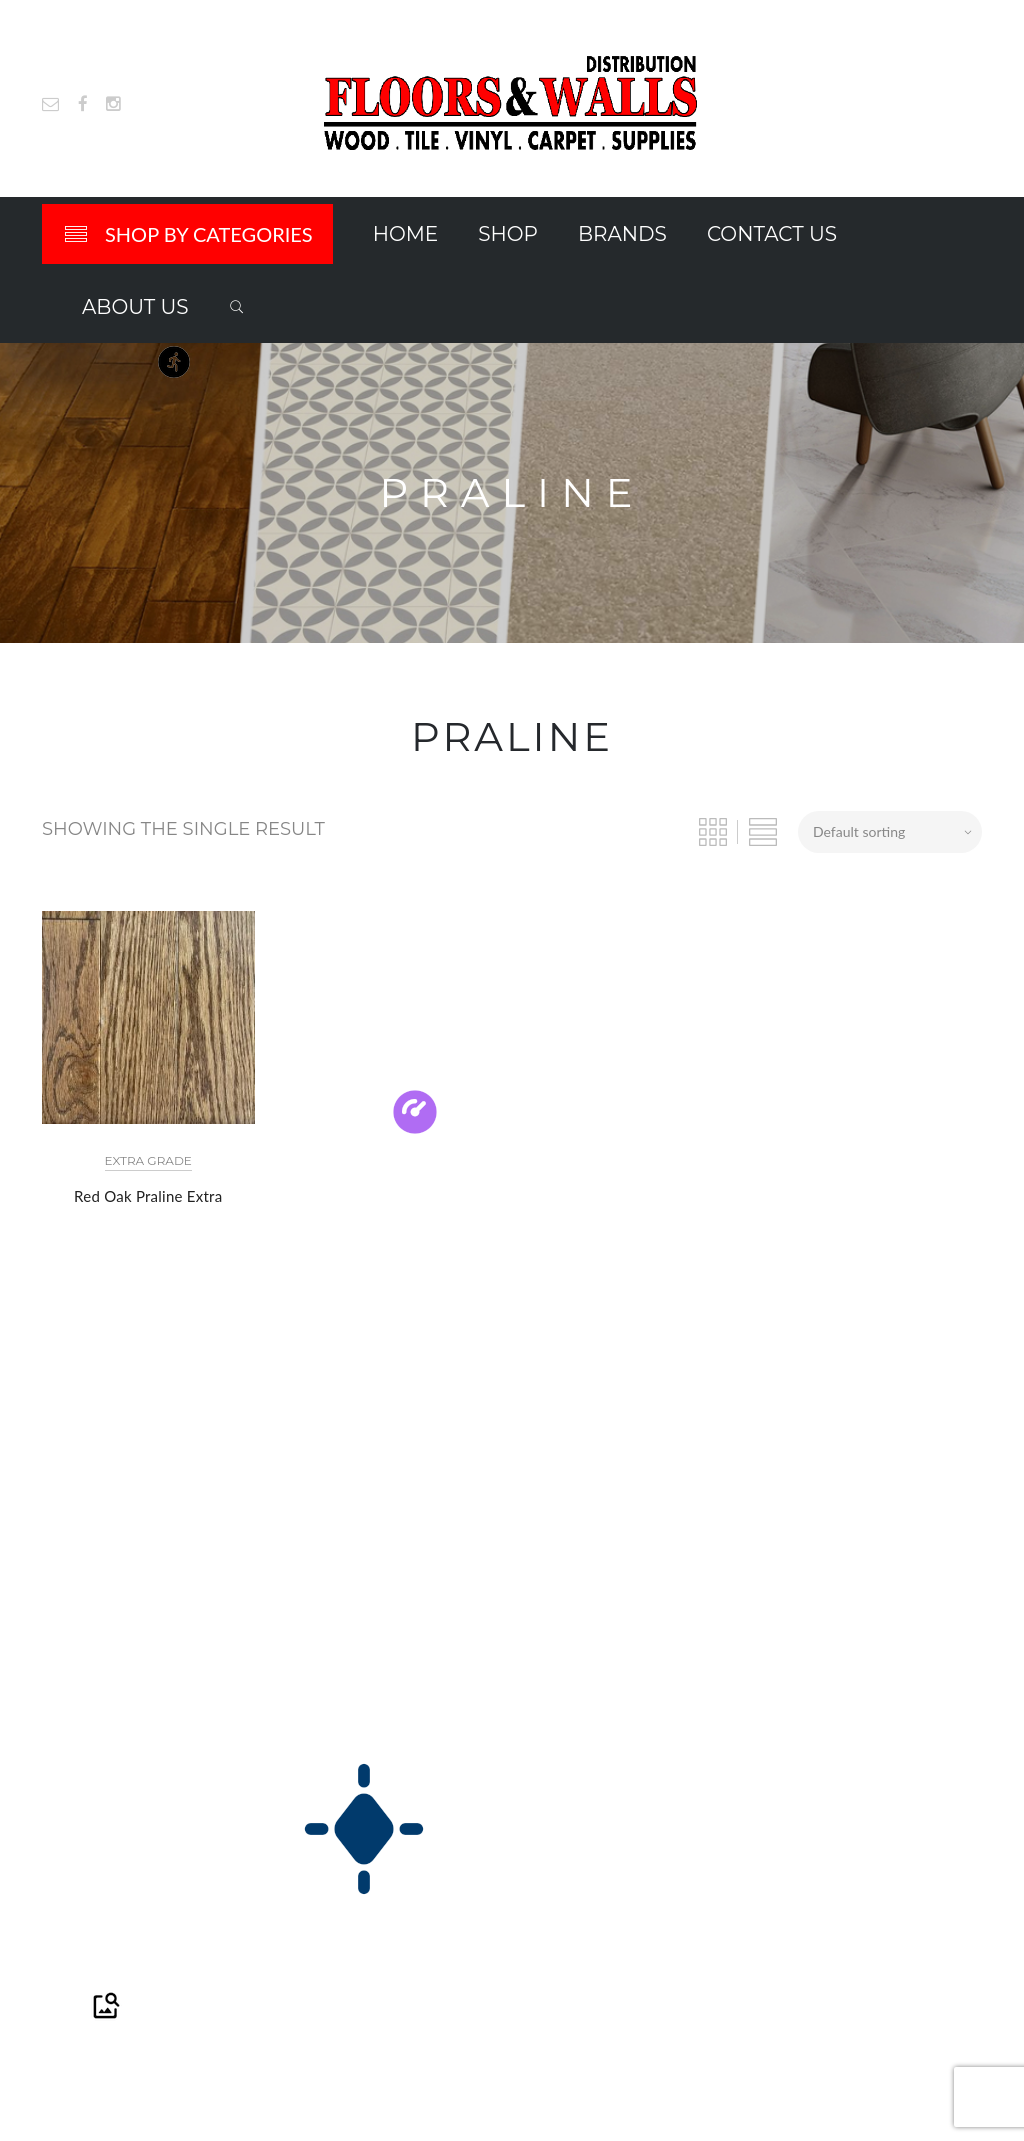 Image resolution: width=1024 pixels, height=2141 pixels. I want to click on view performance metrics or speed, so click(415, 1112).